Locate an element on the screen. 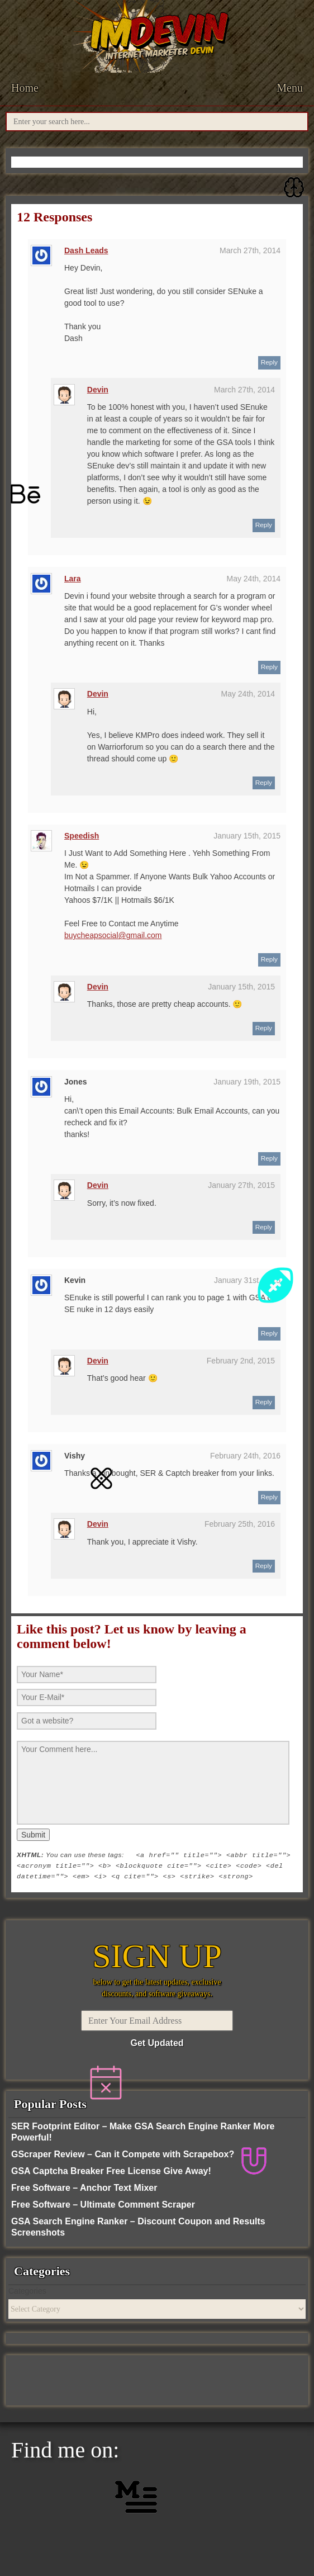 Image resolution: width=314 pixels, height=2576 pixels. read article on medium is located at coordinates (136, 2496).